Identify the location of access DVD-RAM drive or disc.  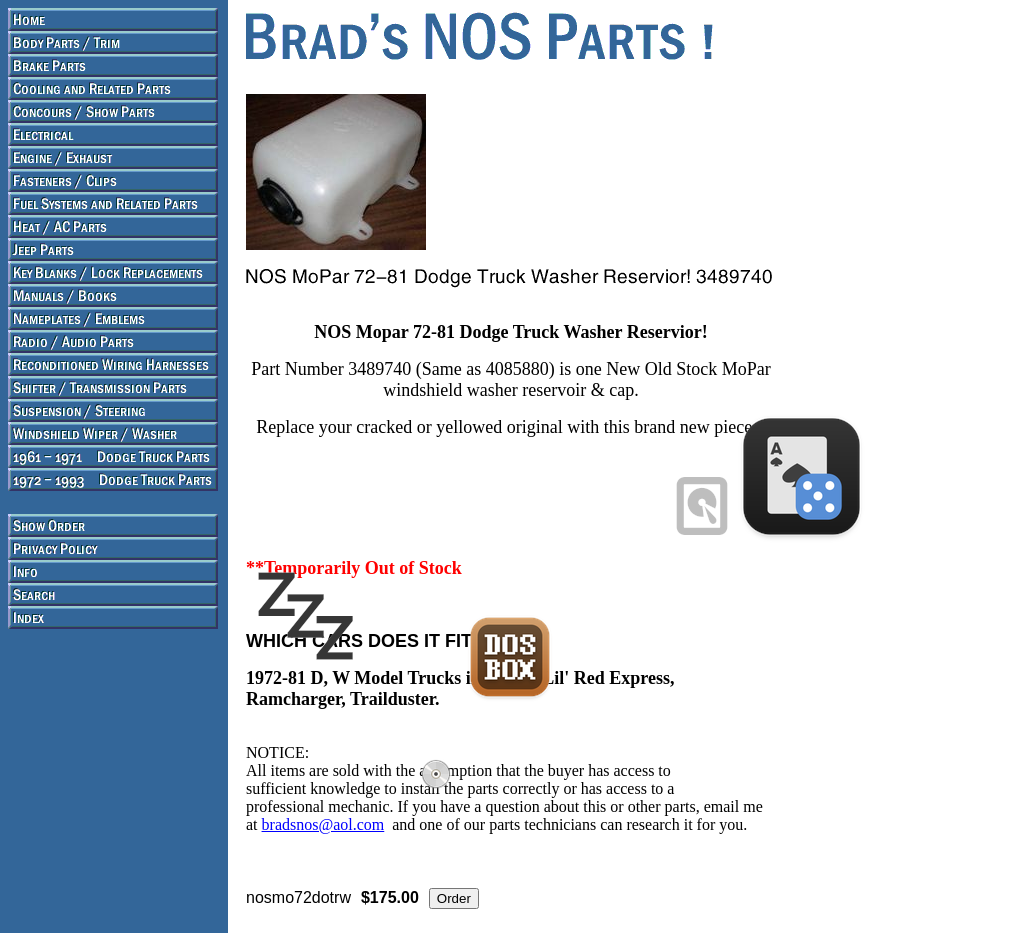
(436, 774).